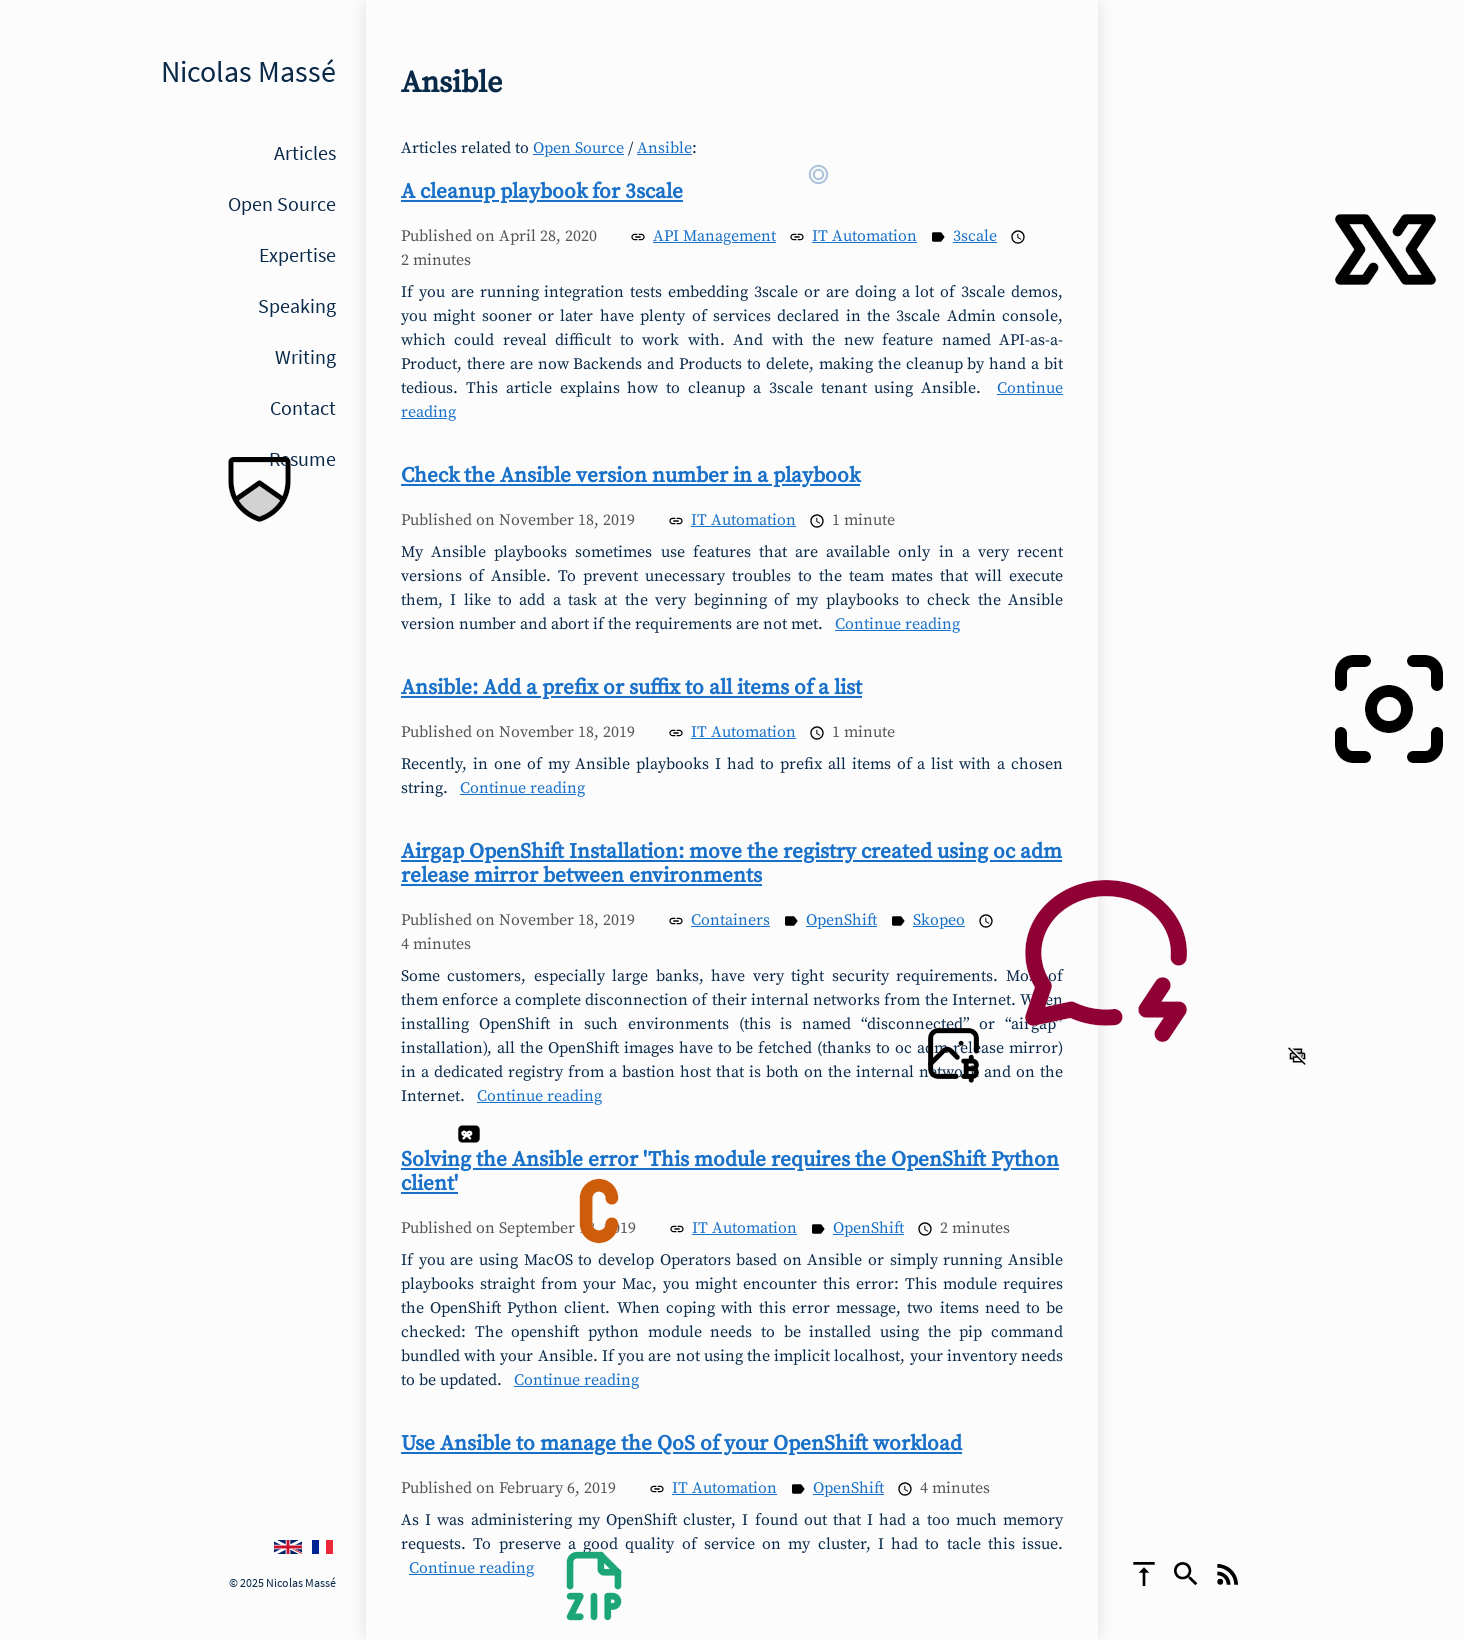 This screenshot has width=1464, height=1640. I want to click on attach or upload a photo for bitcoin transaction, so click(953, 1053).